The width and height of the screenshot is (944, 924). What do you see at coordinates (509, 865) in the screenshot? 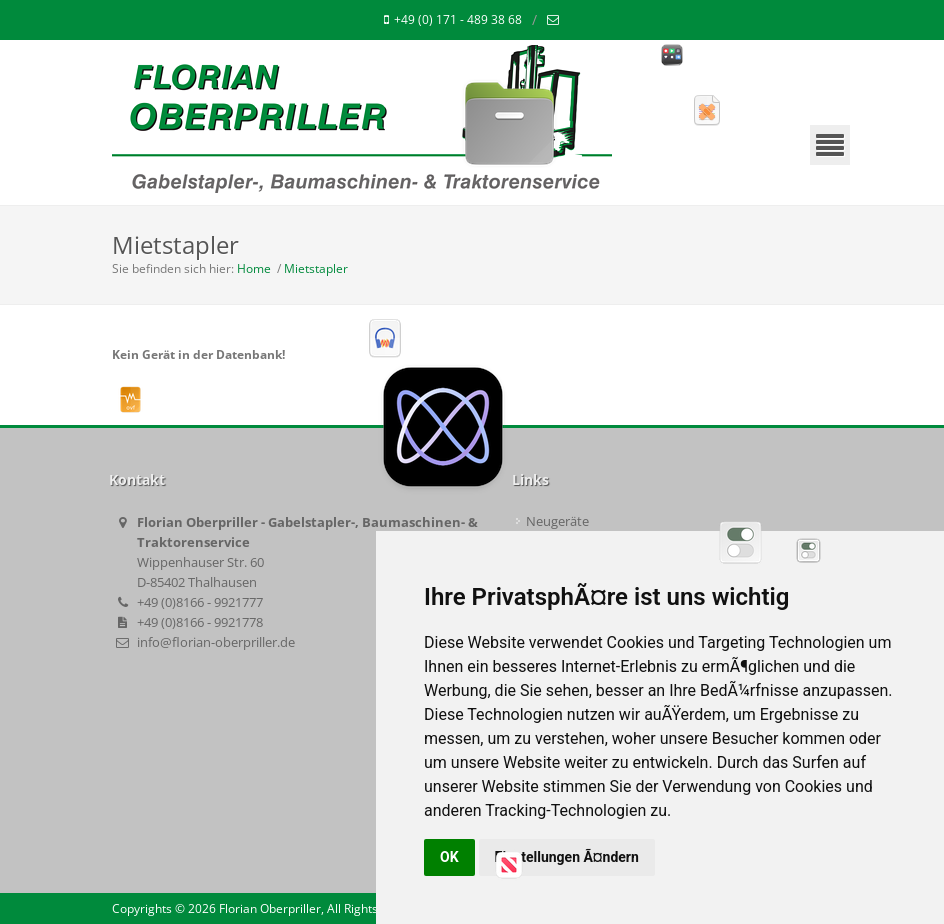
I see `open the Apple News app` at bounding box center [509, 865].